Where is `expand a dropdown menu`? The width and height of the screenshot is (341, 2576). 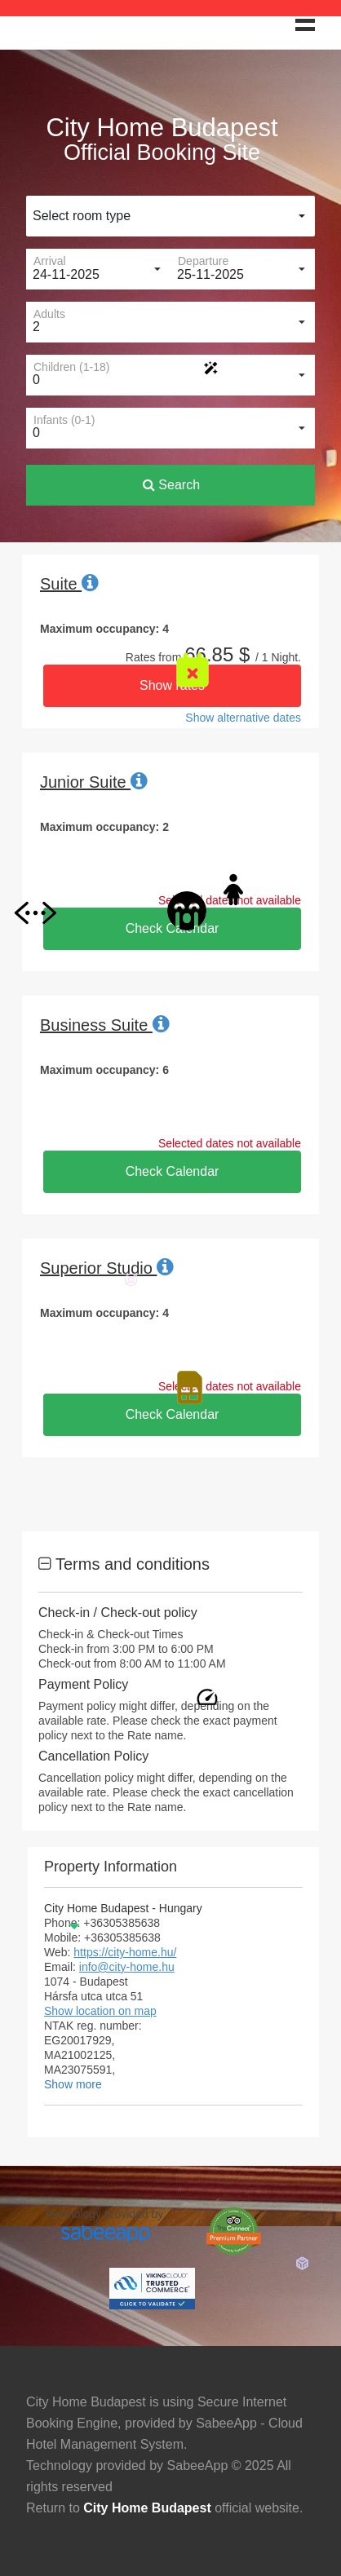 expand a dropdown menu is located at coordinates (74, 1925).